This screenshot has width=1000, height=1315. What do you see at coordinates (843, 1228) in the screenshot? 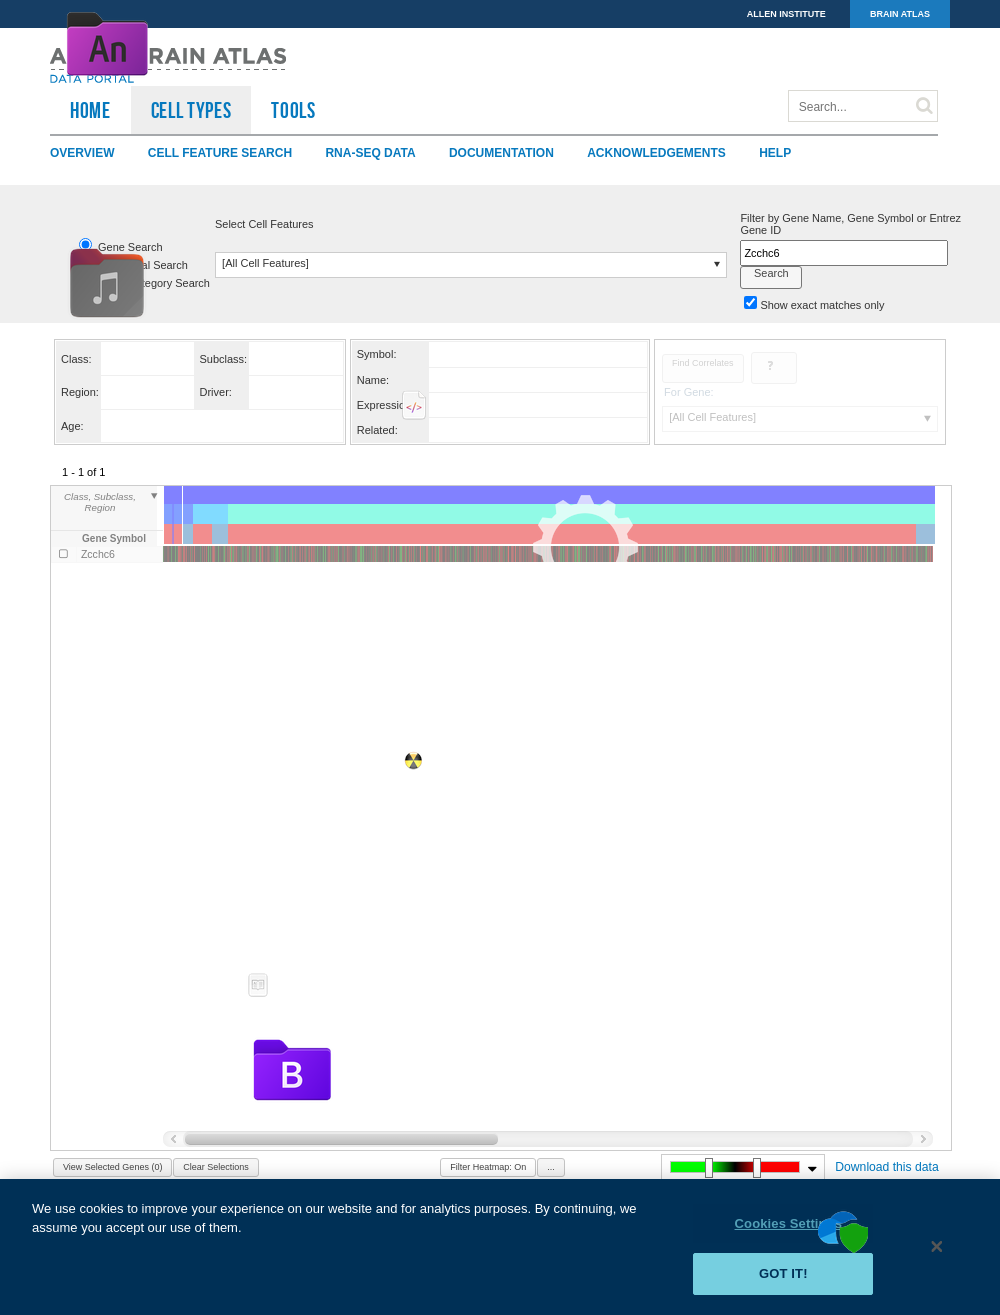
I see `OneDrive file protected by cloud security` at bounding box center [843, 1228].